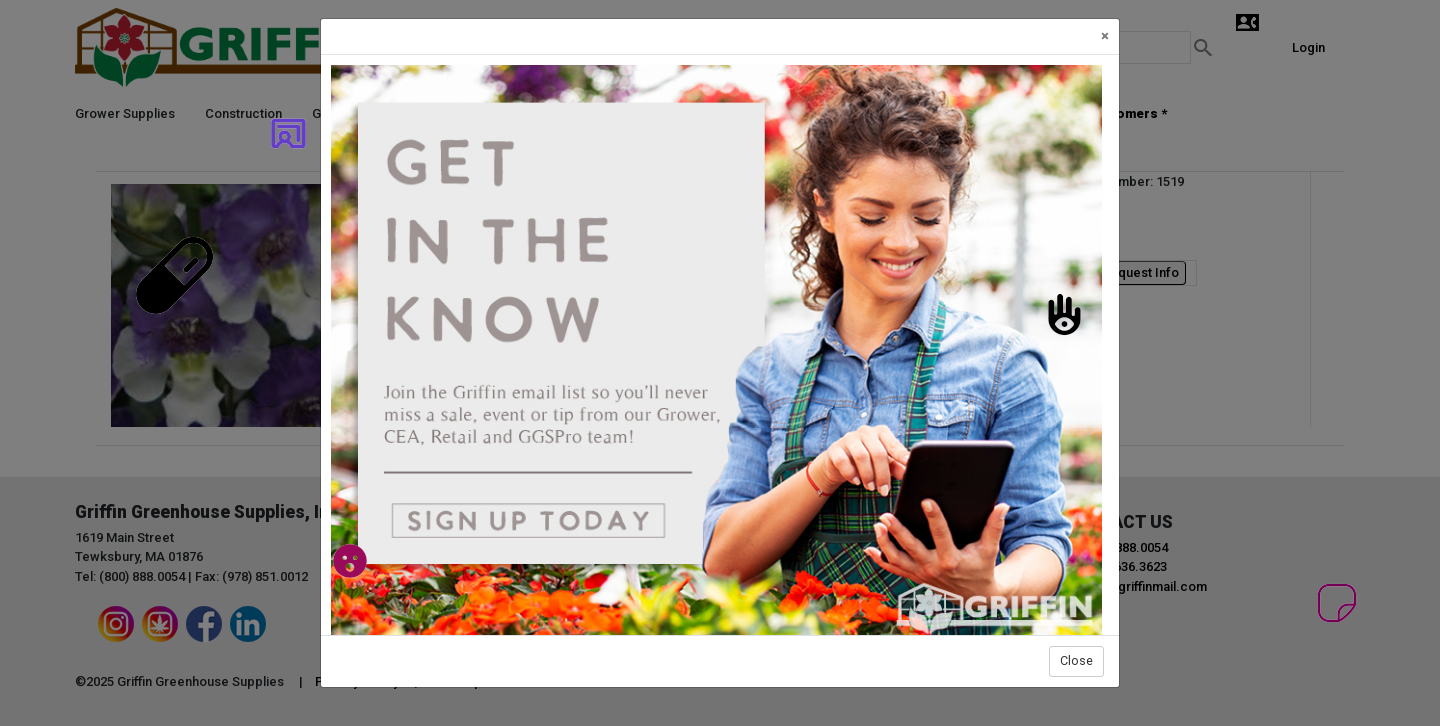  Describe the element at coordinates (1064, 314) in the screenshot. I see `access hand tracking or gesture recognition settings` at that location.